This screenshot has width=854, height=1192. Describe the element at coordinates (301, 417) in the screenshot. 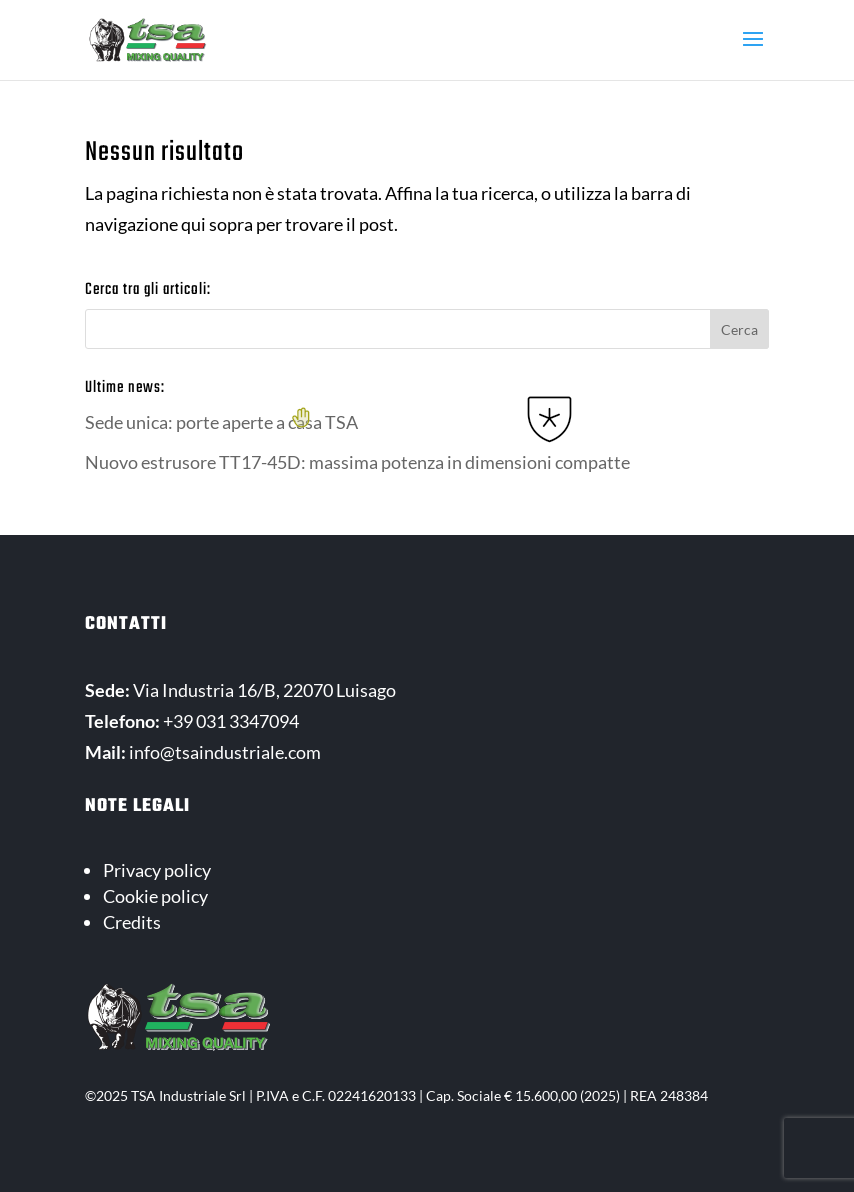

I see `stop or pause an action` at that location.